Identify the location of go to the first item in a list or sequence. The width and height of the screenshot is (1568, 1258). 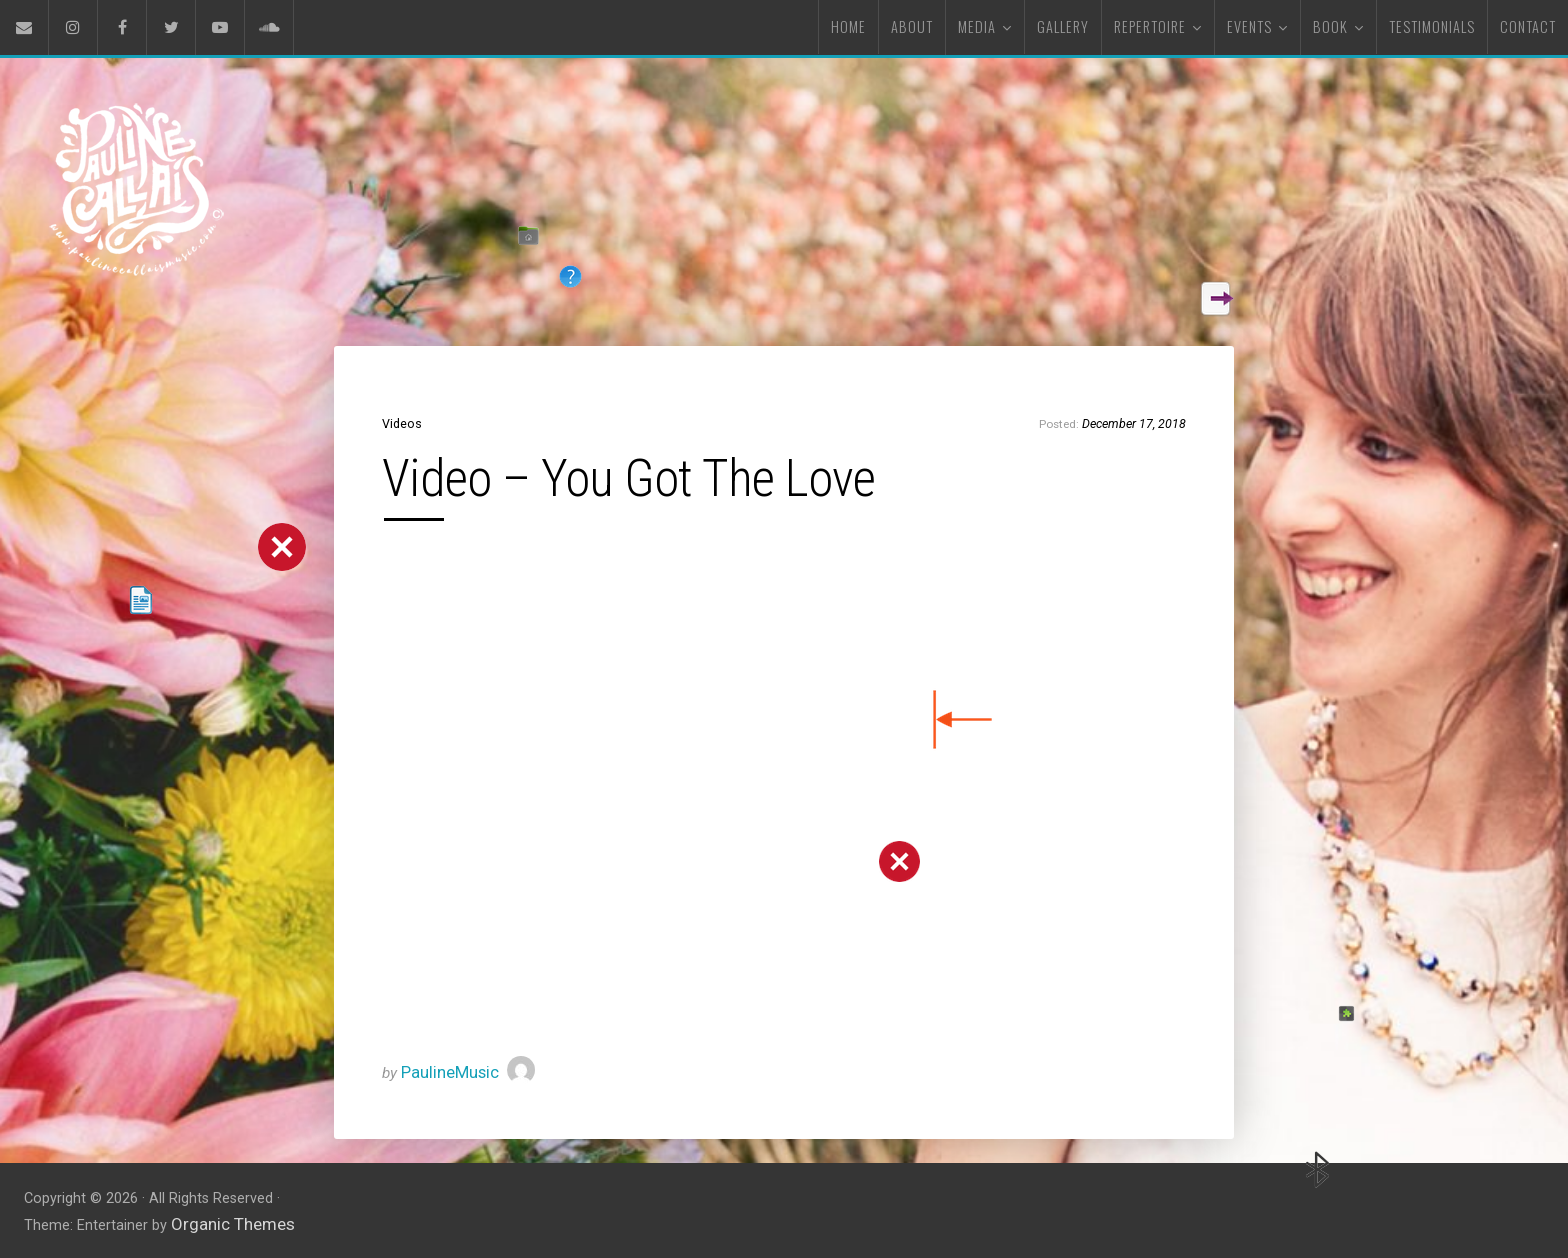
(962, 719).